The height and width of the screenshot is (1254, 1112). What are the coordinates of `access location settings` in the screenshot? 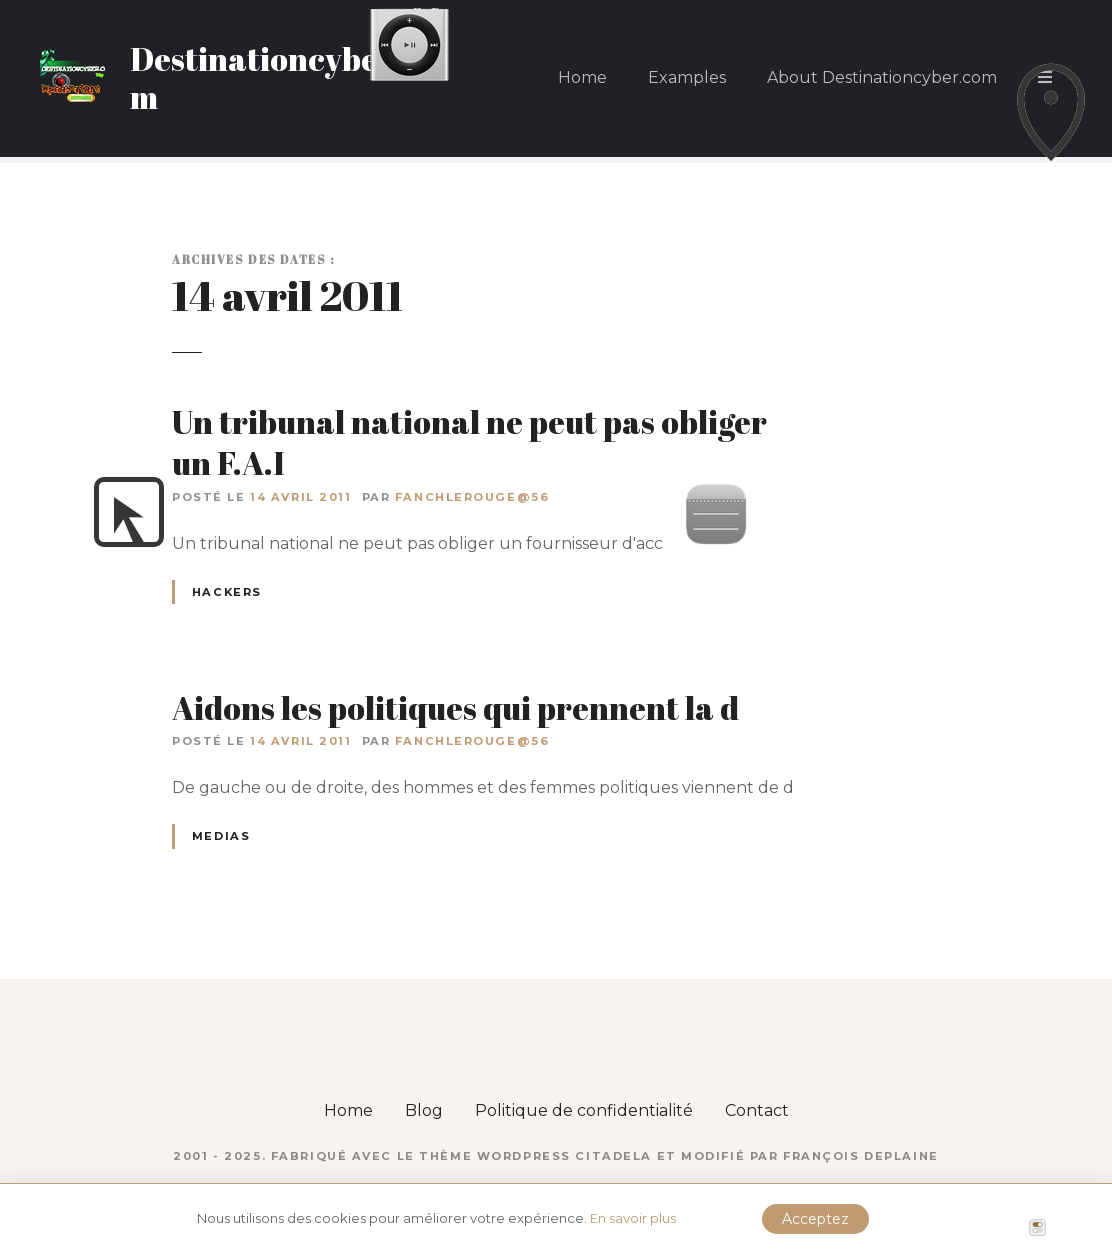 It's located at (1051, 111).